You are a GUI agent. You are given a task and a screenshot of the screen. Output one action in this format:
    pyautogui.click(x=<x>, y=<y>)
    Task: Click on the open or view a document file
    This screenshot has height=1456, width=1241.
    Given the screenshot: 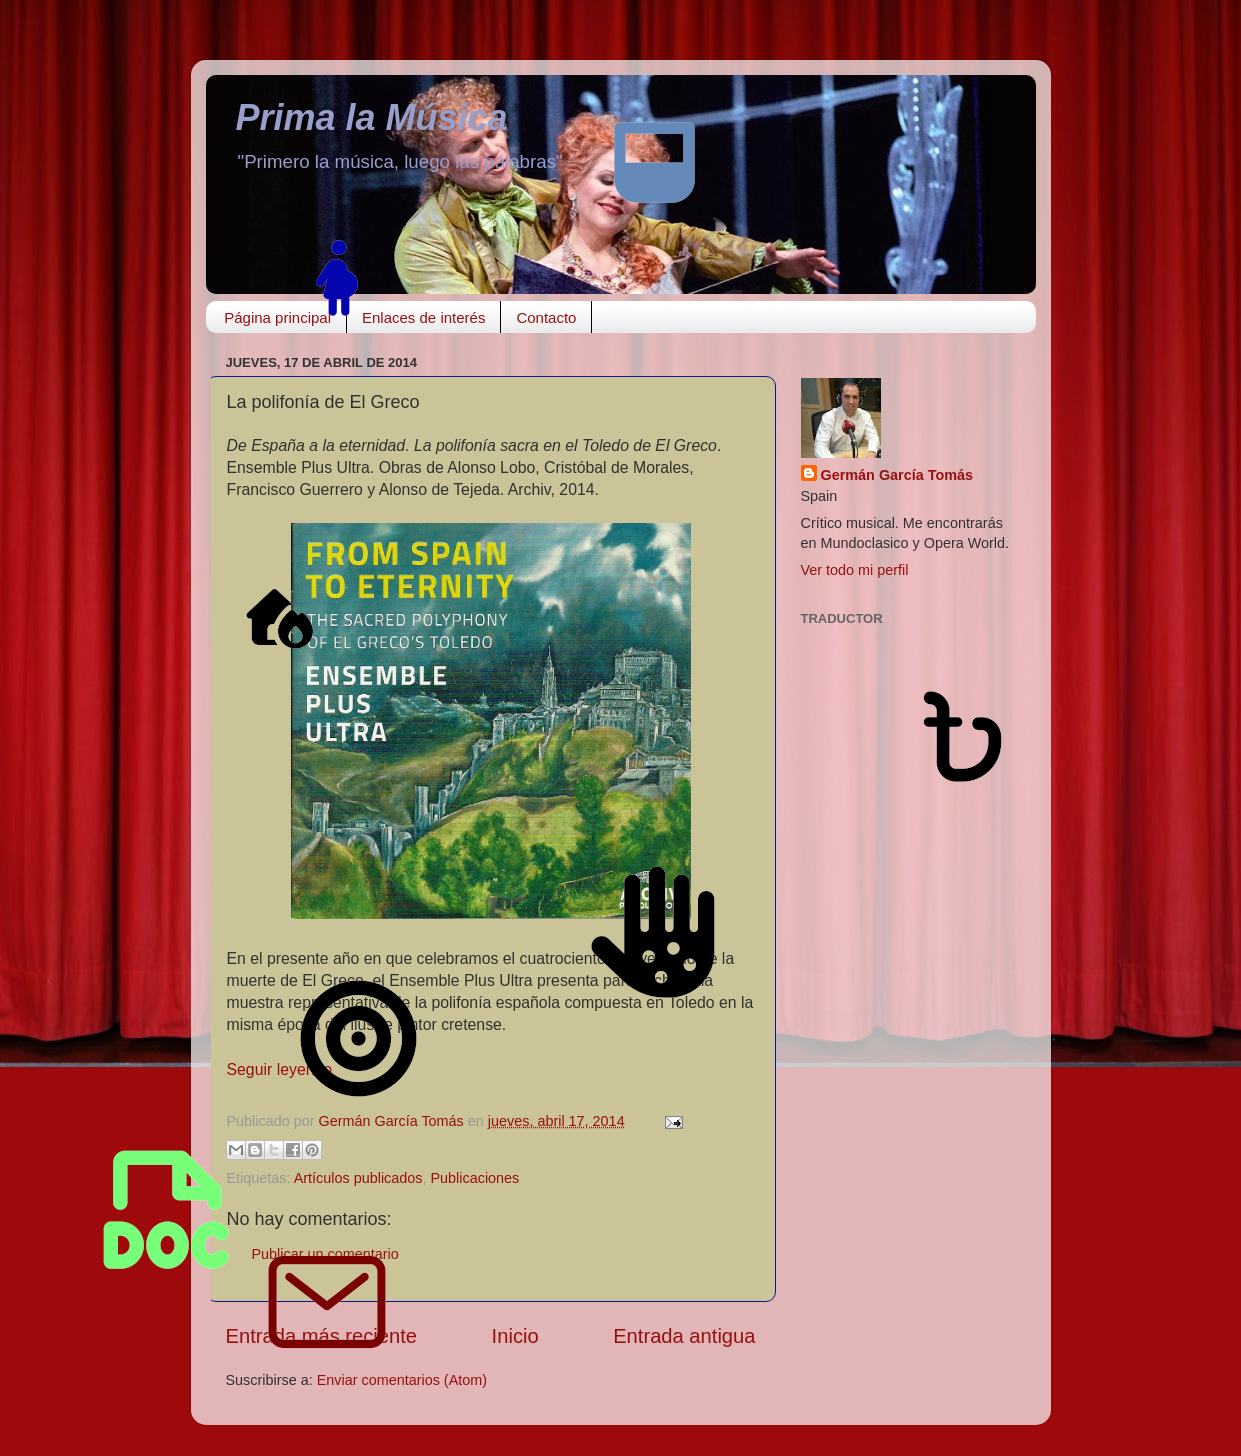 What is the action you would take?
    pyautogui.click(x=167, y=1214)
    